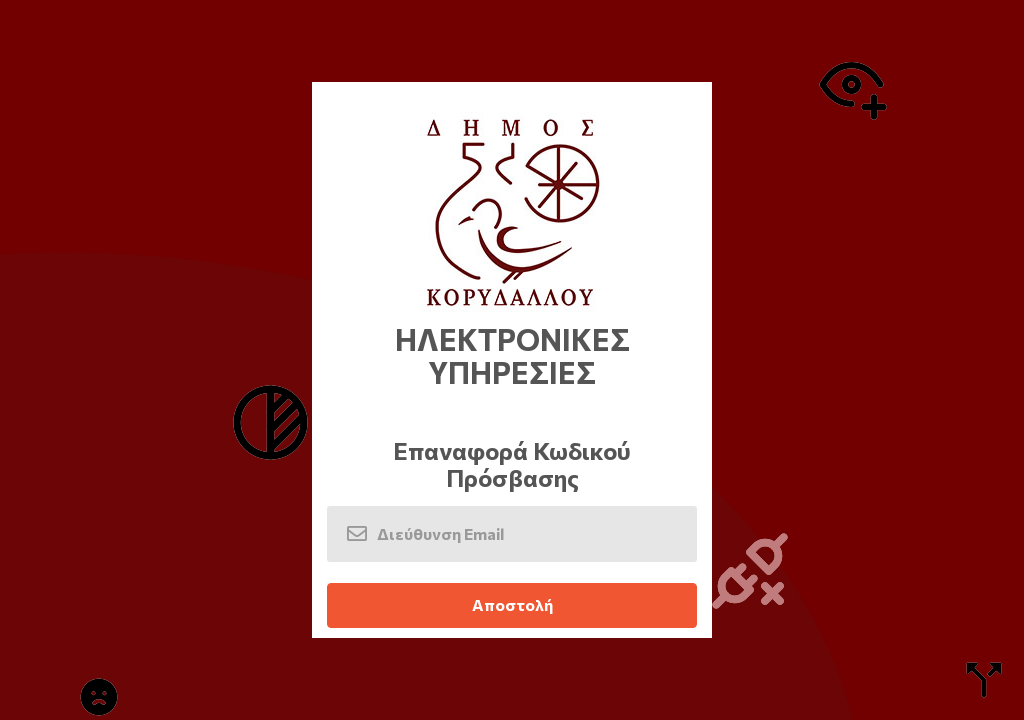  I want to click on add to watchlist, so click(851, 84).